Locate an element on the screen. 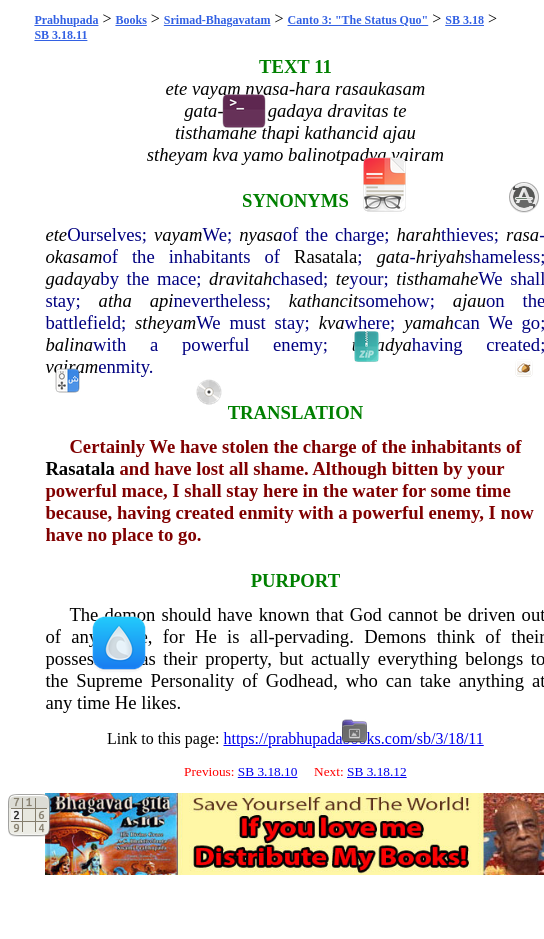  access cd/dvd rewritable drive is located at coordinates (209, 392).